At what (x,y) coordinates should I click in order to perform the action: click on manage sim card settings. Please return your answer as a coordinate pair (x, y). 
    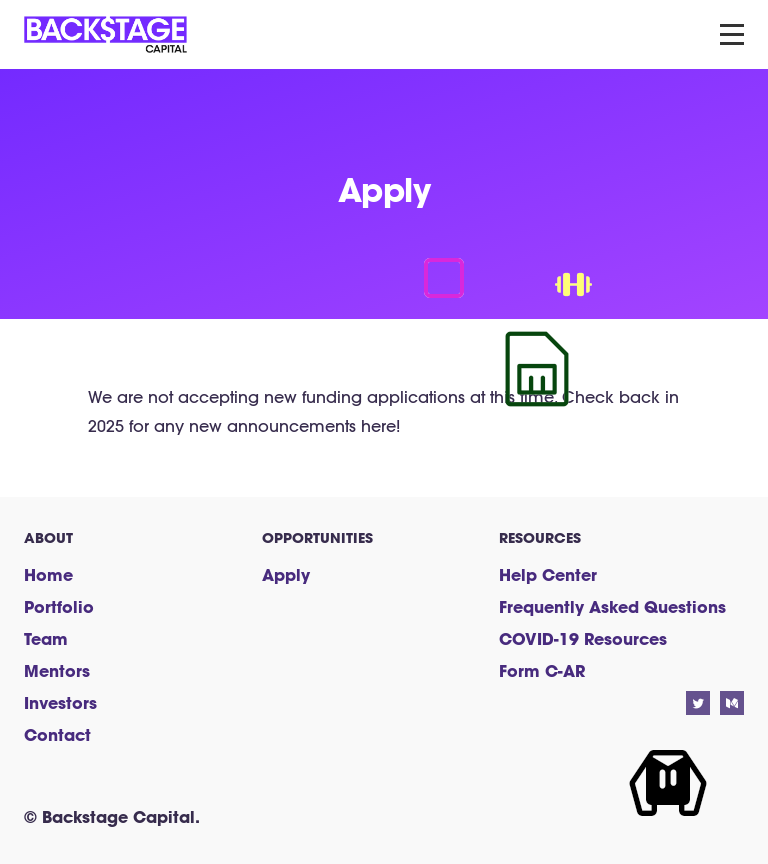
    Looking at the image, I should click on (537, 369).